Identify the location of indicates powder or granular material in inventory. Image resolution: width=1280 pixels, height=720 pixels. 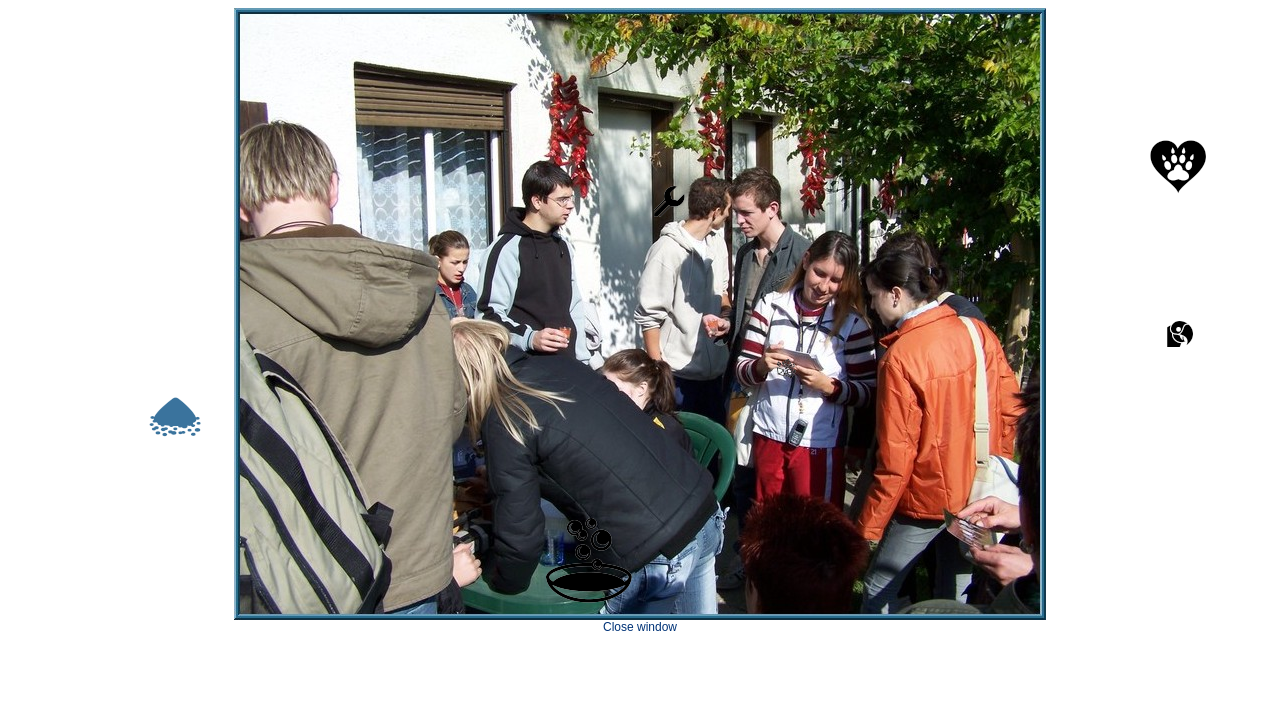
(175, 417).